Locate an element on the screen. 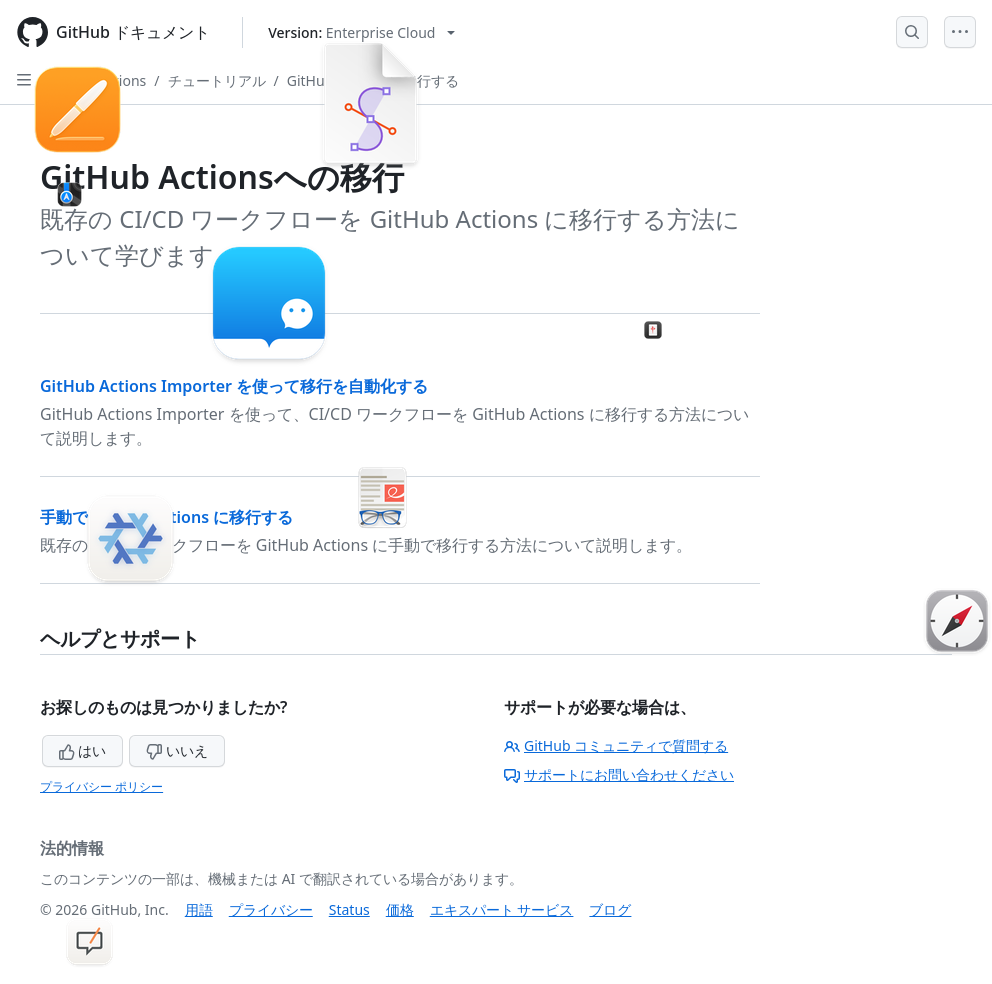  open navigation or direction preferences is located at coordinates (957, 622).